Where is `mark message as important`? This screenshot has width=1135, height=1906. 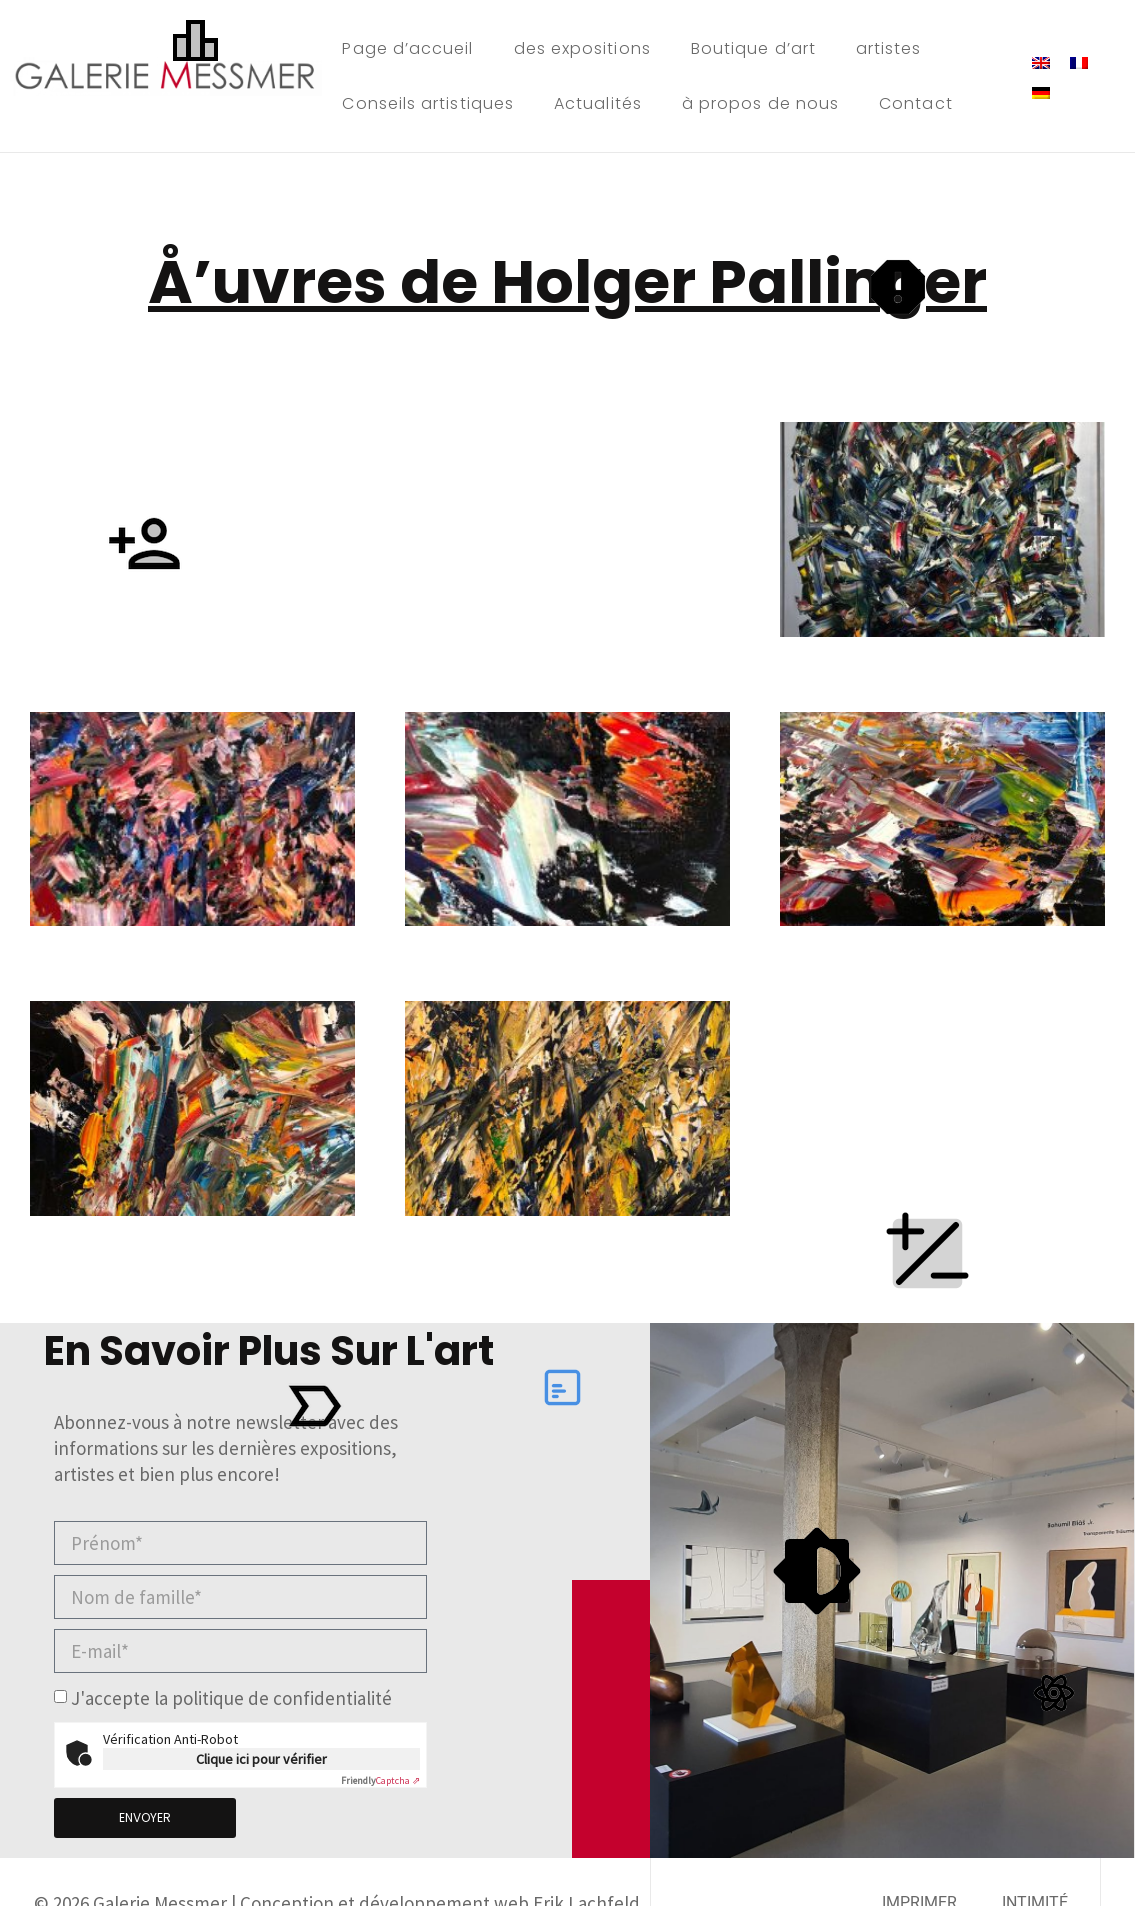
mark message as important is located at coordinates (315, 1406).